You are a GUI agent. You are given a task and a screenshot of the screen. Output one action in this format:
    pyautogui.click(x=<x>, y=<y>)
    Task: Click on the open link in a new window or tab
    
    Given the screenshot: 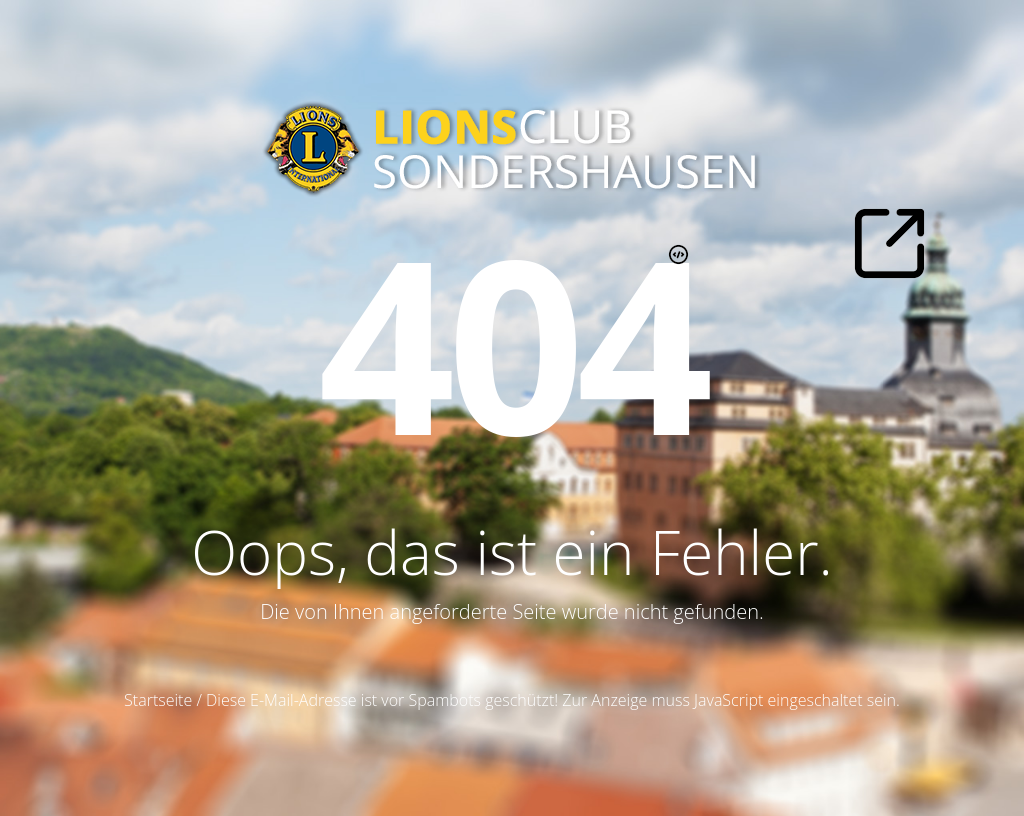 What is the action you would take?
    pyautogui.click(x=889, y=243)
    